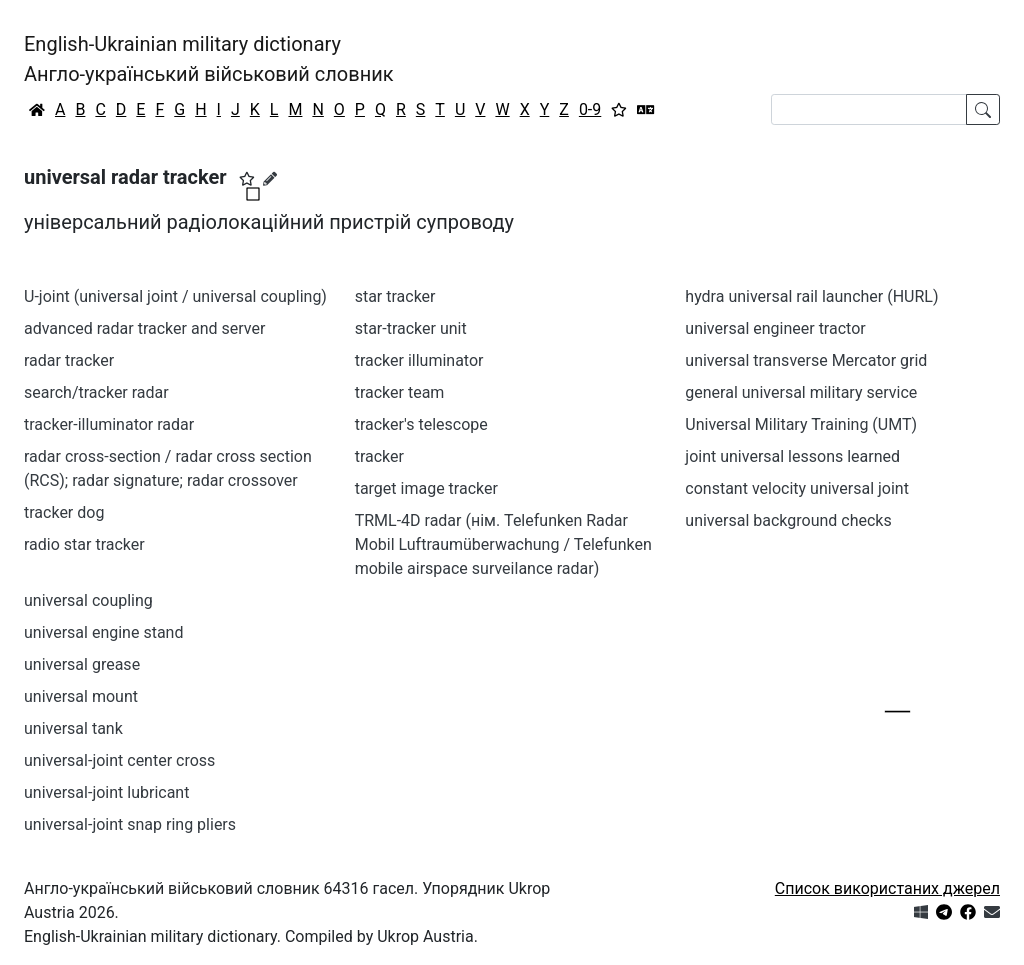 Image resolution: width=1024 pixels, height=965 pixels. What do you see at coordinates (253, 194) in the screenshot?
I see `stop or halt a running process` at bounding box center [253, 194].